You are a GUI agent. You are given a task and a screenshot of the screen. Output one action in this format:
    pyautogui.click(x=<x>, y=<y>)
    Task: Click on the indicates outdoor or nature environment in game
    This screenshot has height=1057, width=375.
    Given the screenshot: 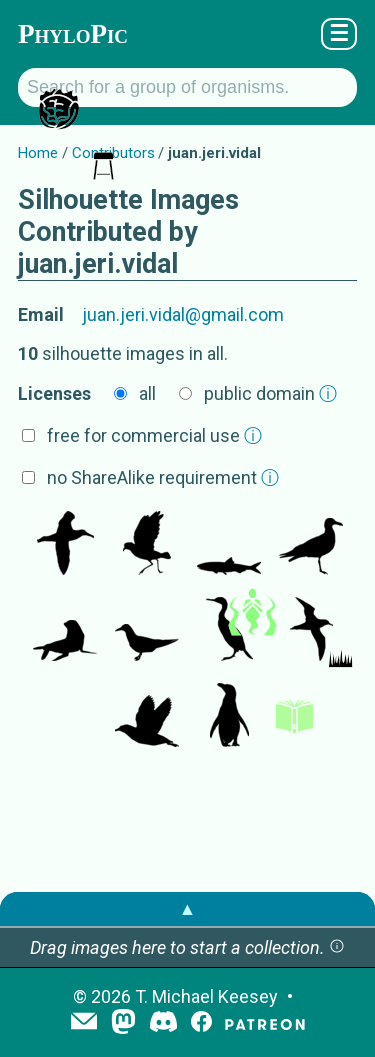 What is the action you would take?
    pyautogui.click(x=340, y=655)
    